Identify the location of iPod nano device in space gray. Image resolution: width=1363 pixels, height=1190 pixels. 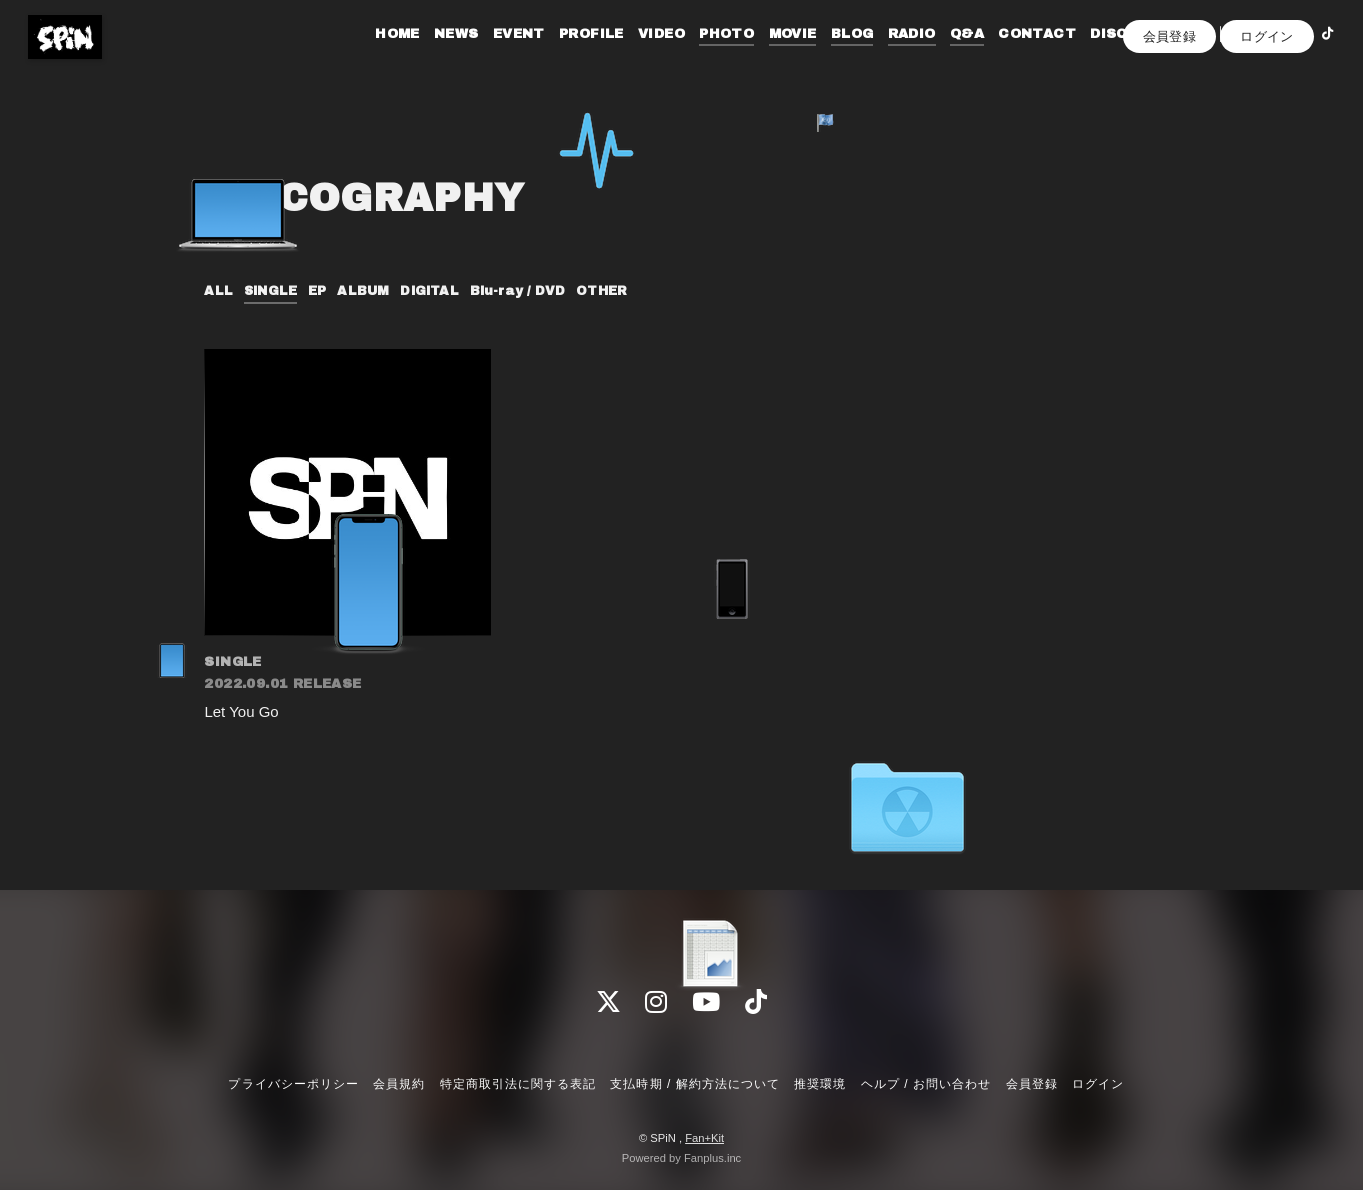
(732, 589).